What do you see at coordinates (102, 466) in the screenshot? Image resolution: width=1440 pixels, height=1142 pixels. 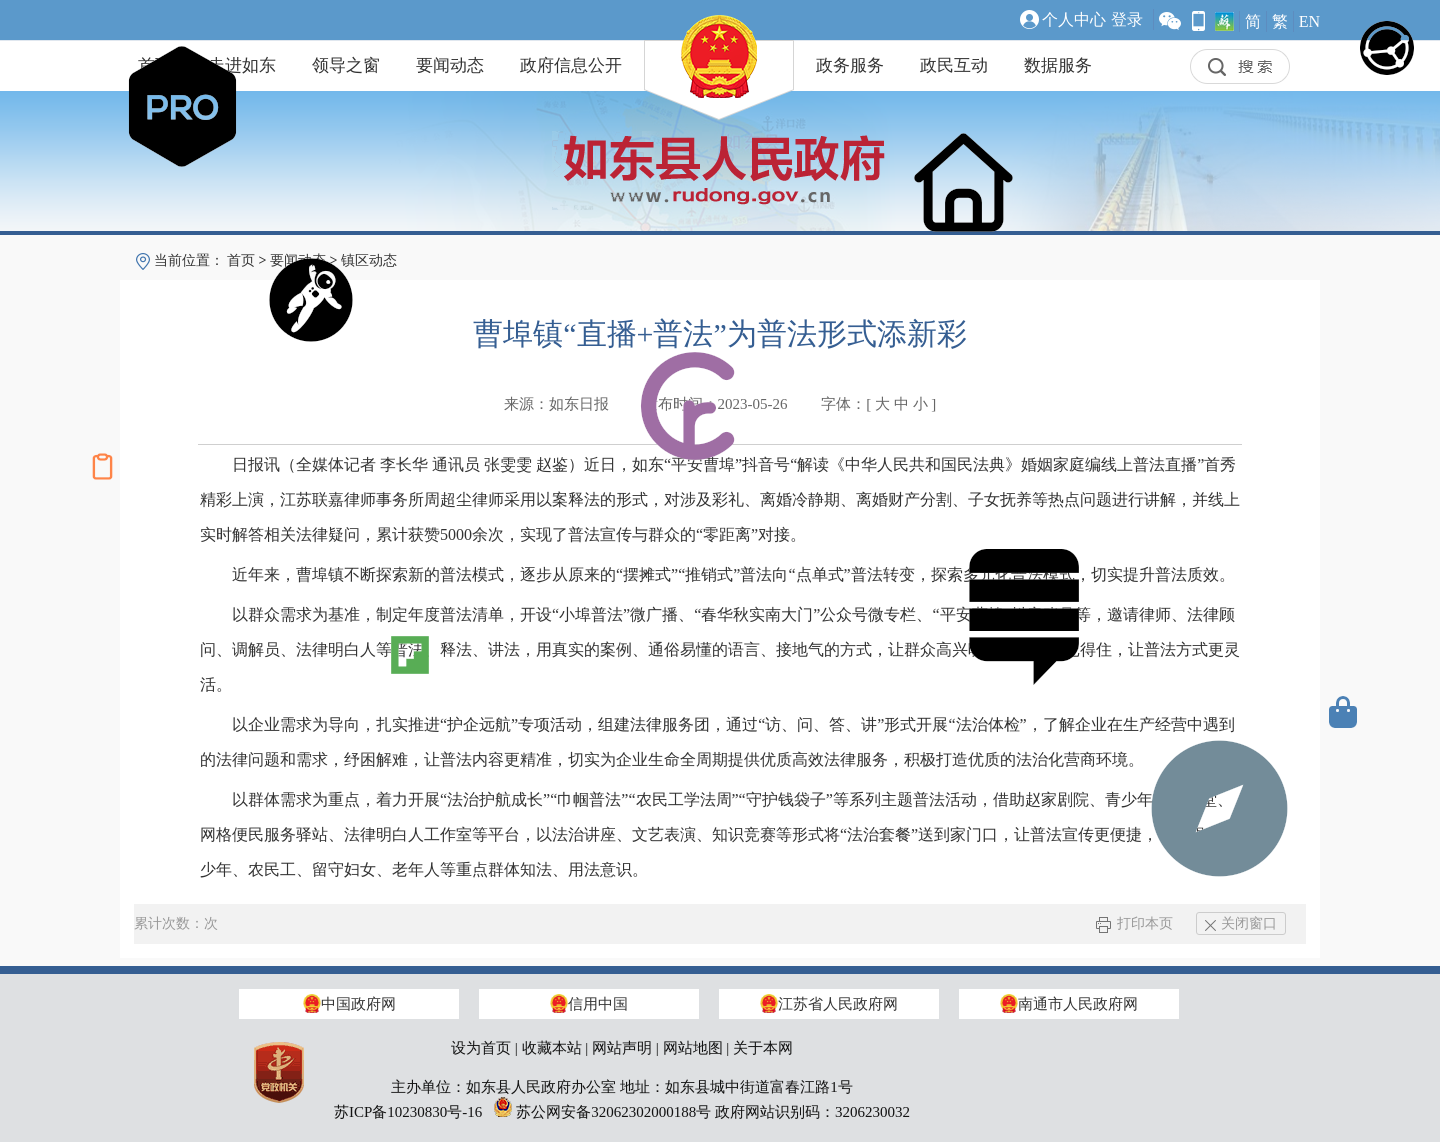 I see `copy to clipboard` at bounding box center [102, 466].